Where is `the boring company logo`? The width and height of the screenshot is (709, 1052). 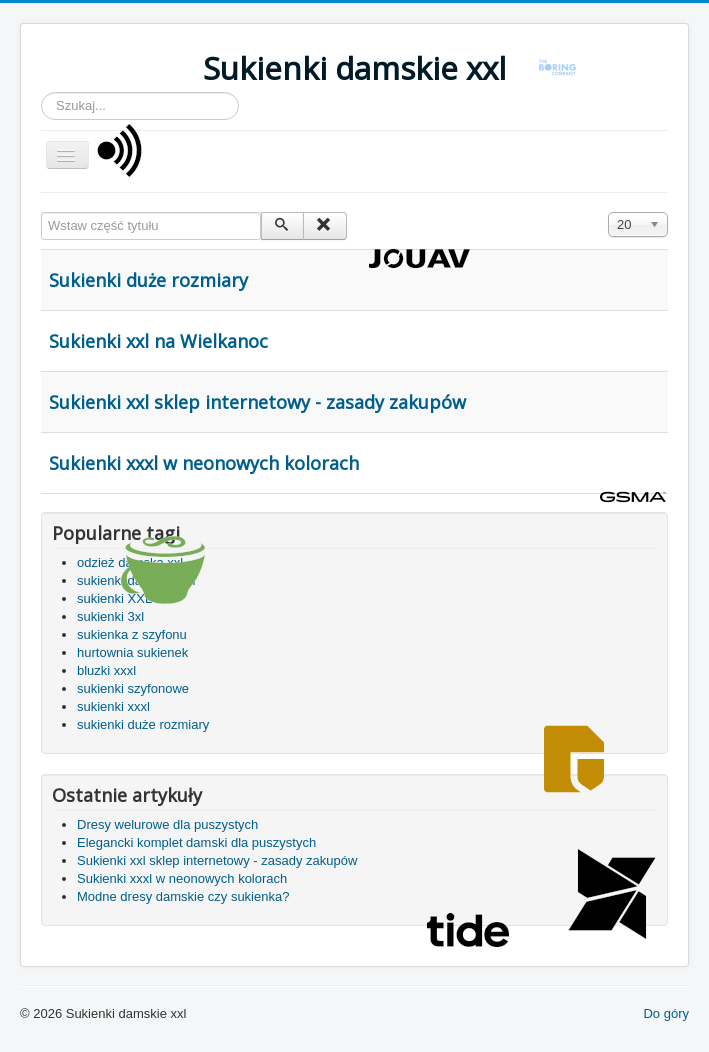 the boring company logo is located at coordinates (557, 67).